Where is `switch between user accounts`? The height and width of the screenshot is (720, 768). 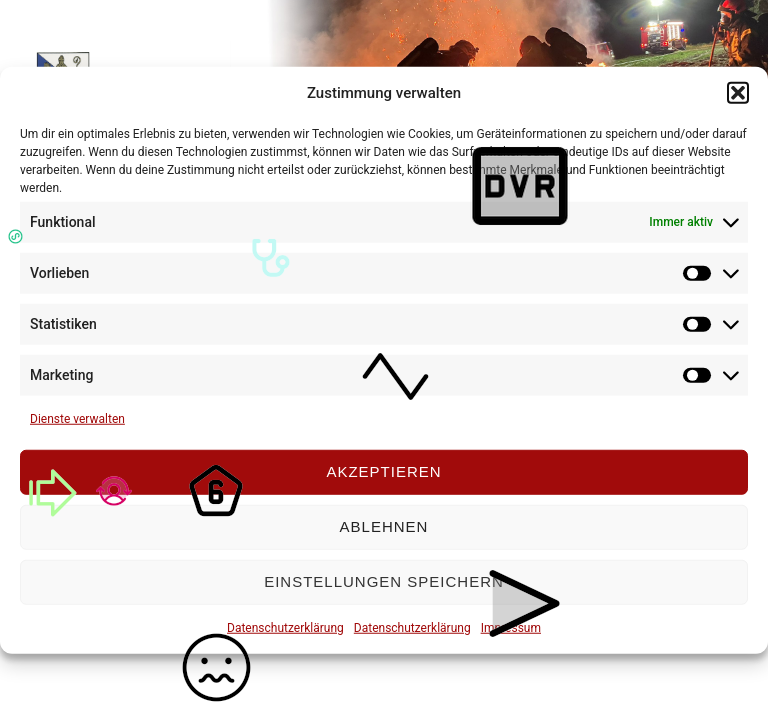
switch between user accounts is located at coordinates (114, 491).